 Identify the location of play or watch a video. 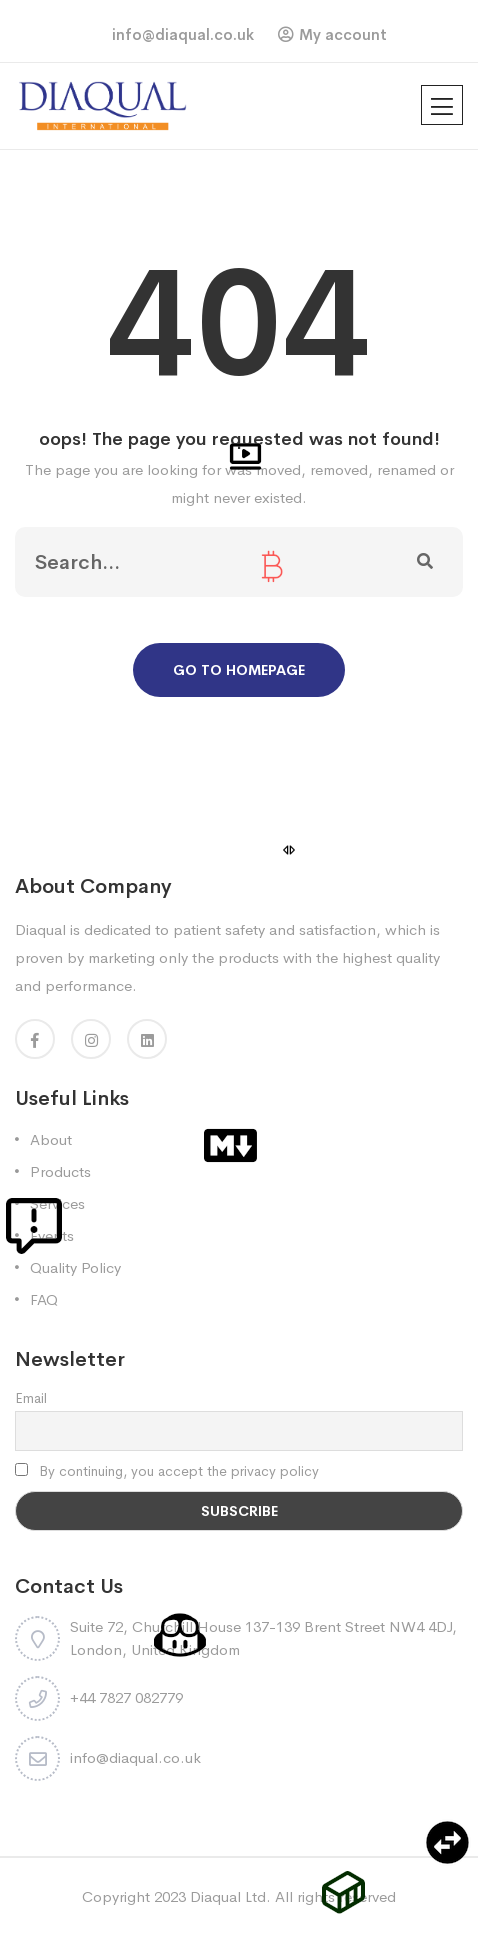
(245, 456).